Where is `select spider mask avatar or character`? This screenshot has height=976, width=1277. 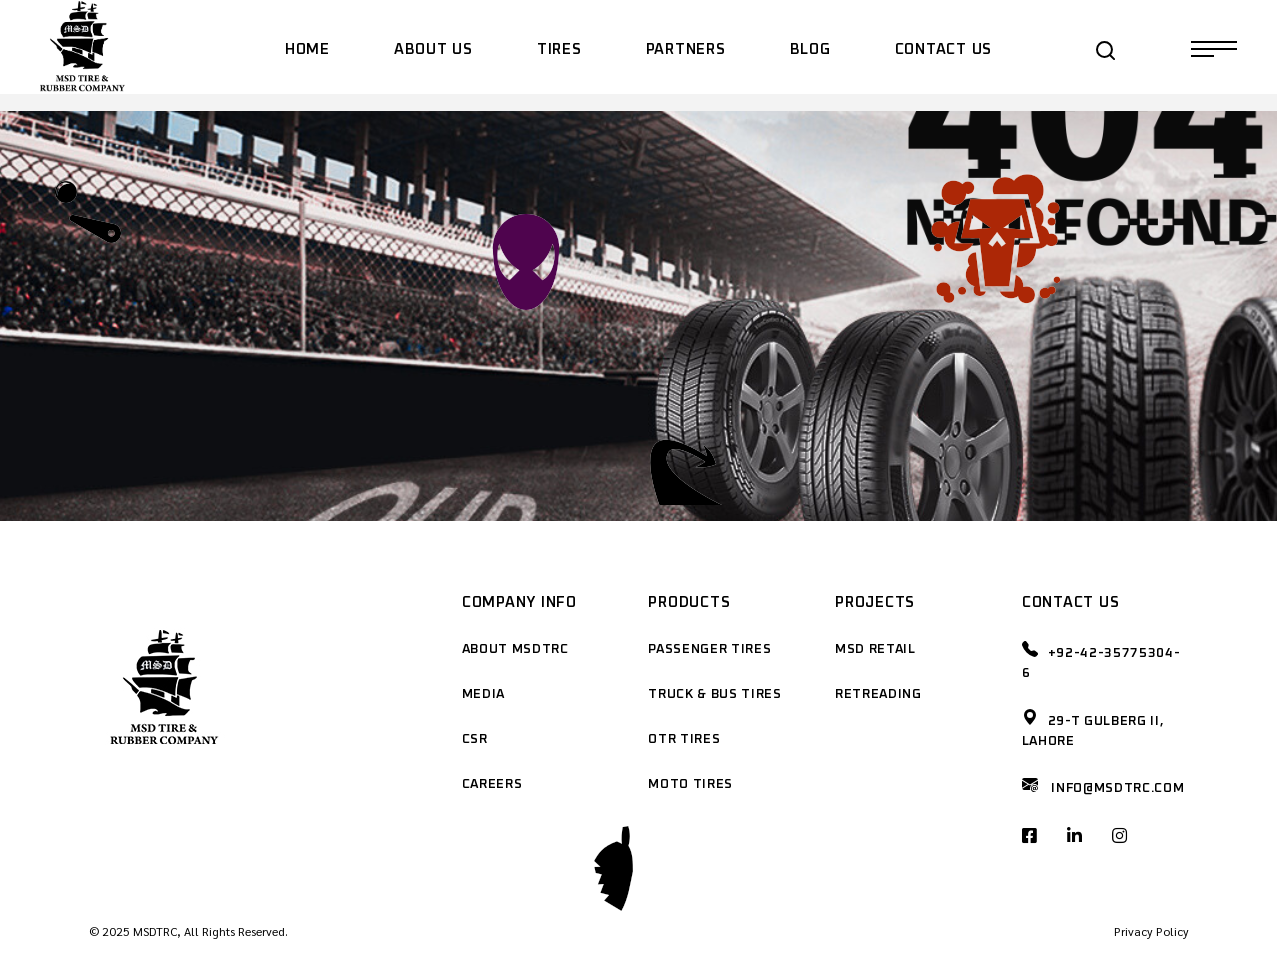
select spider mask avatar or character is located at coordinates (526, 262).